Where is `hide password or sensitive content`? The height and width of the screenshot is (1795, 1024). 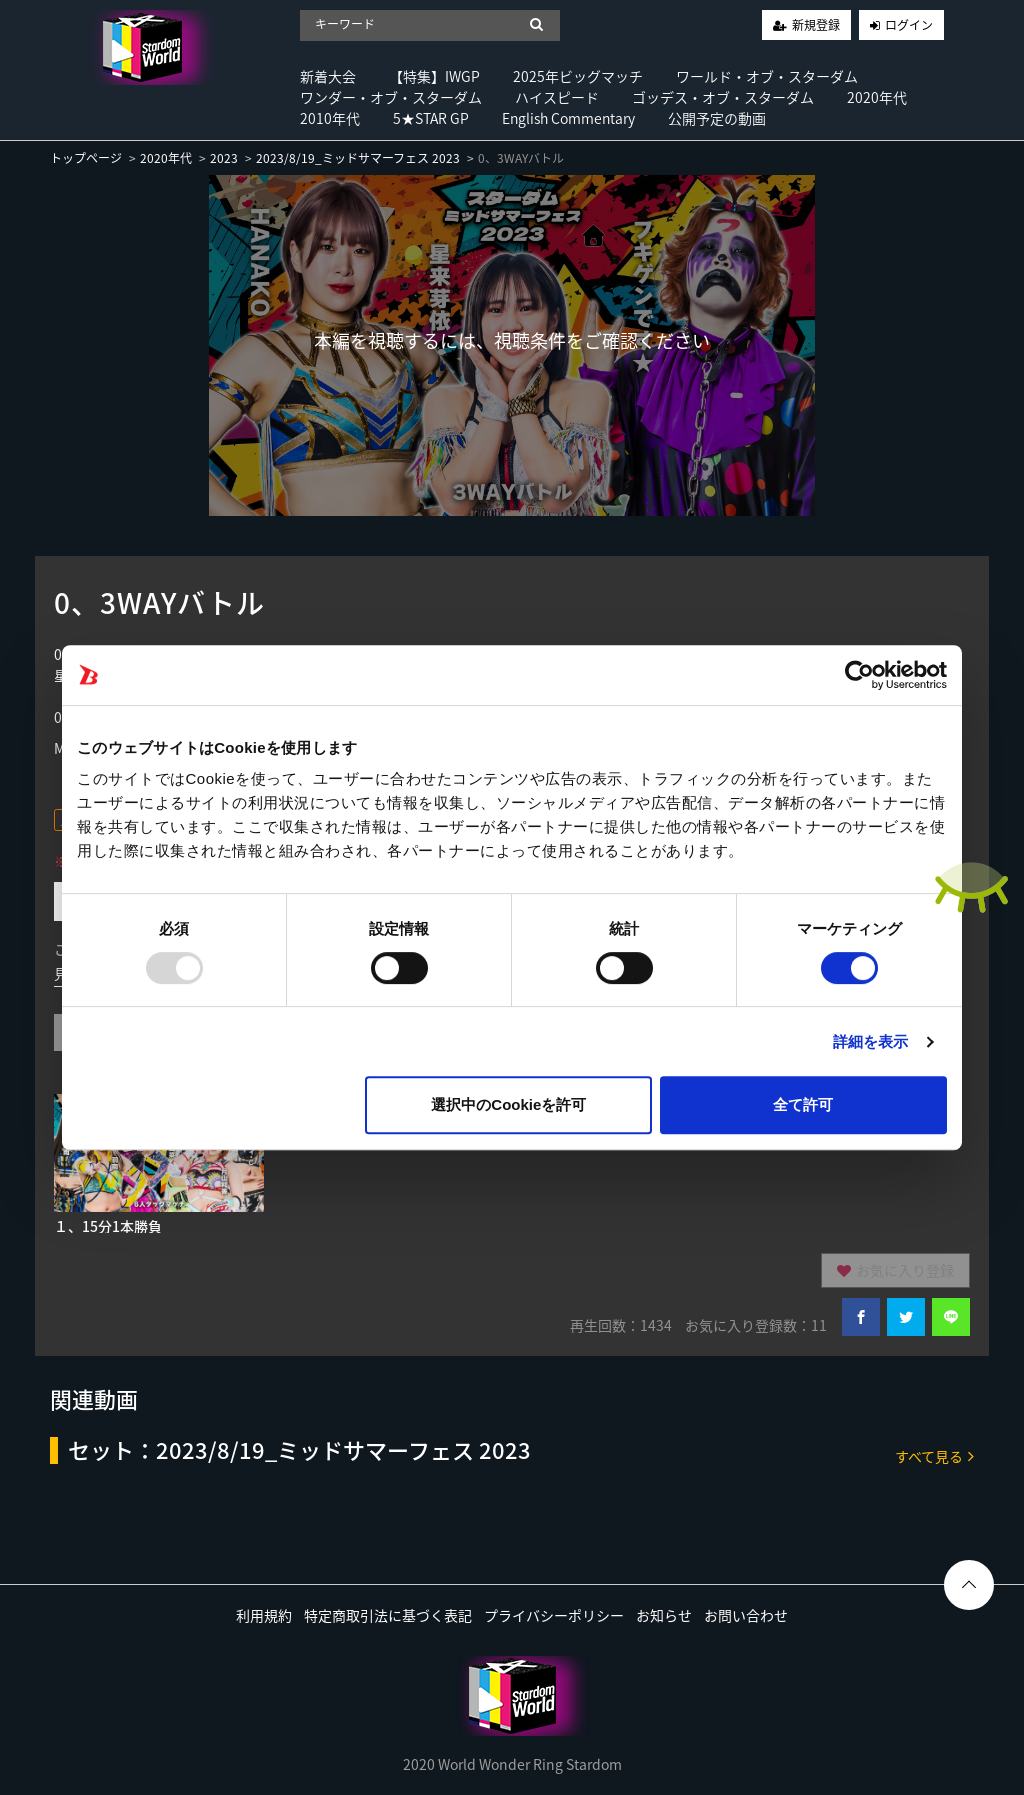 hide password or sensitive content is located at coordinates (971, 887).